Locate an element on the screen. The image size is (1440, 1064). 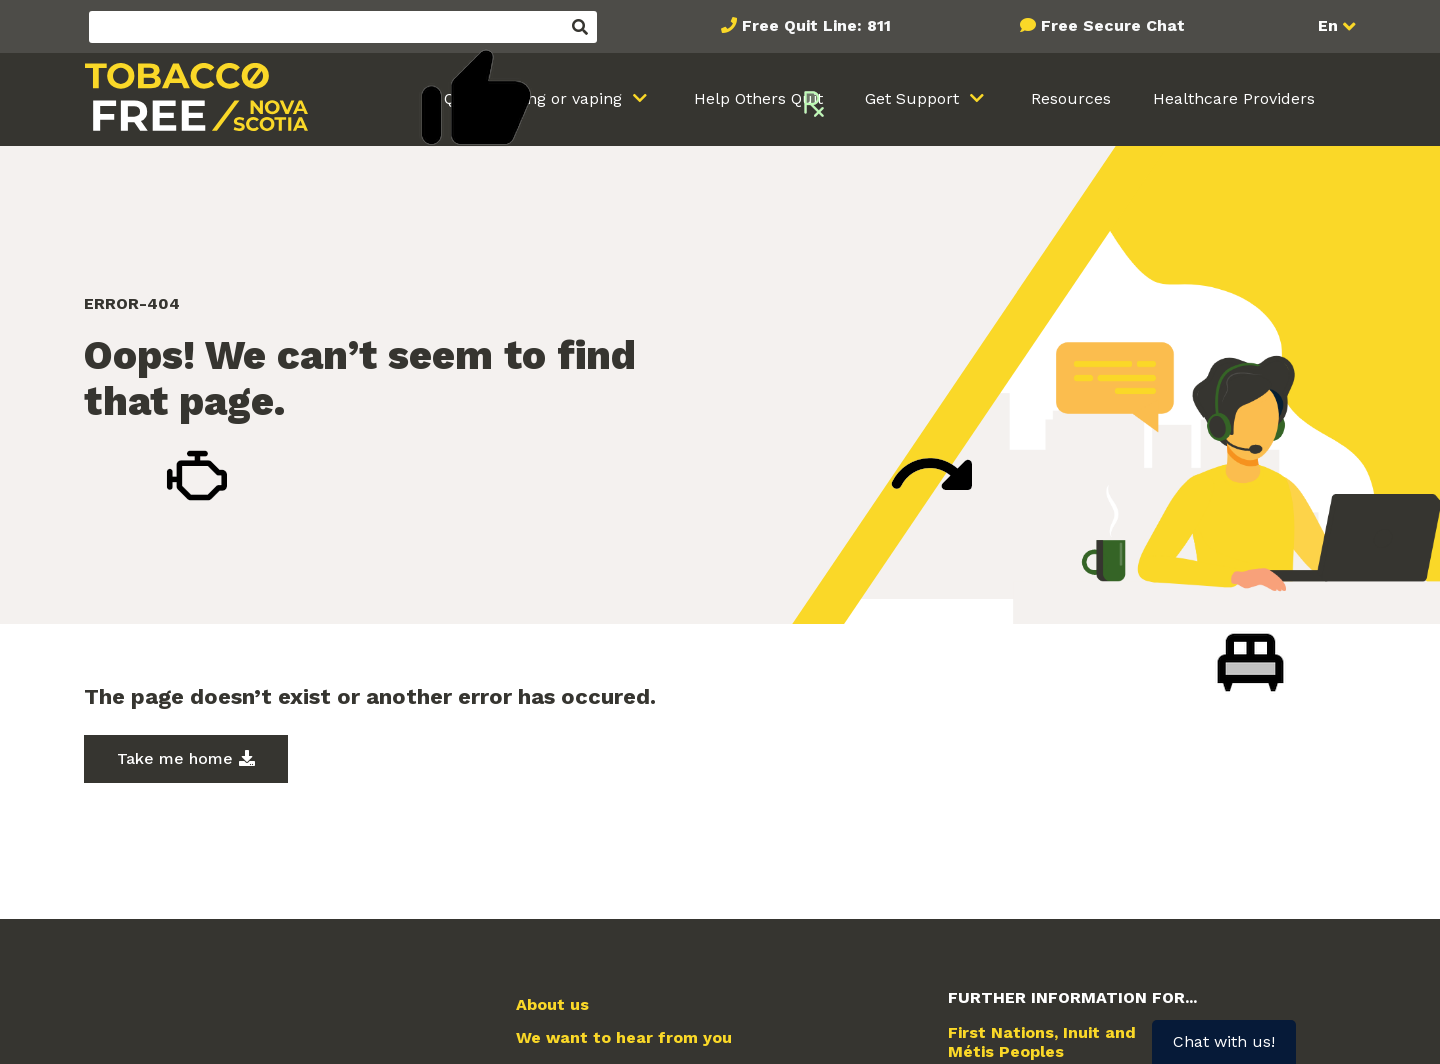
check engine or vehicle diagnostics is located at coordinates (196, 476).